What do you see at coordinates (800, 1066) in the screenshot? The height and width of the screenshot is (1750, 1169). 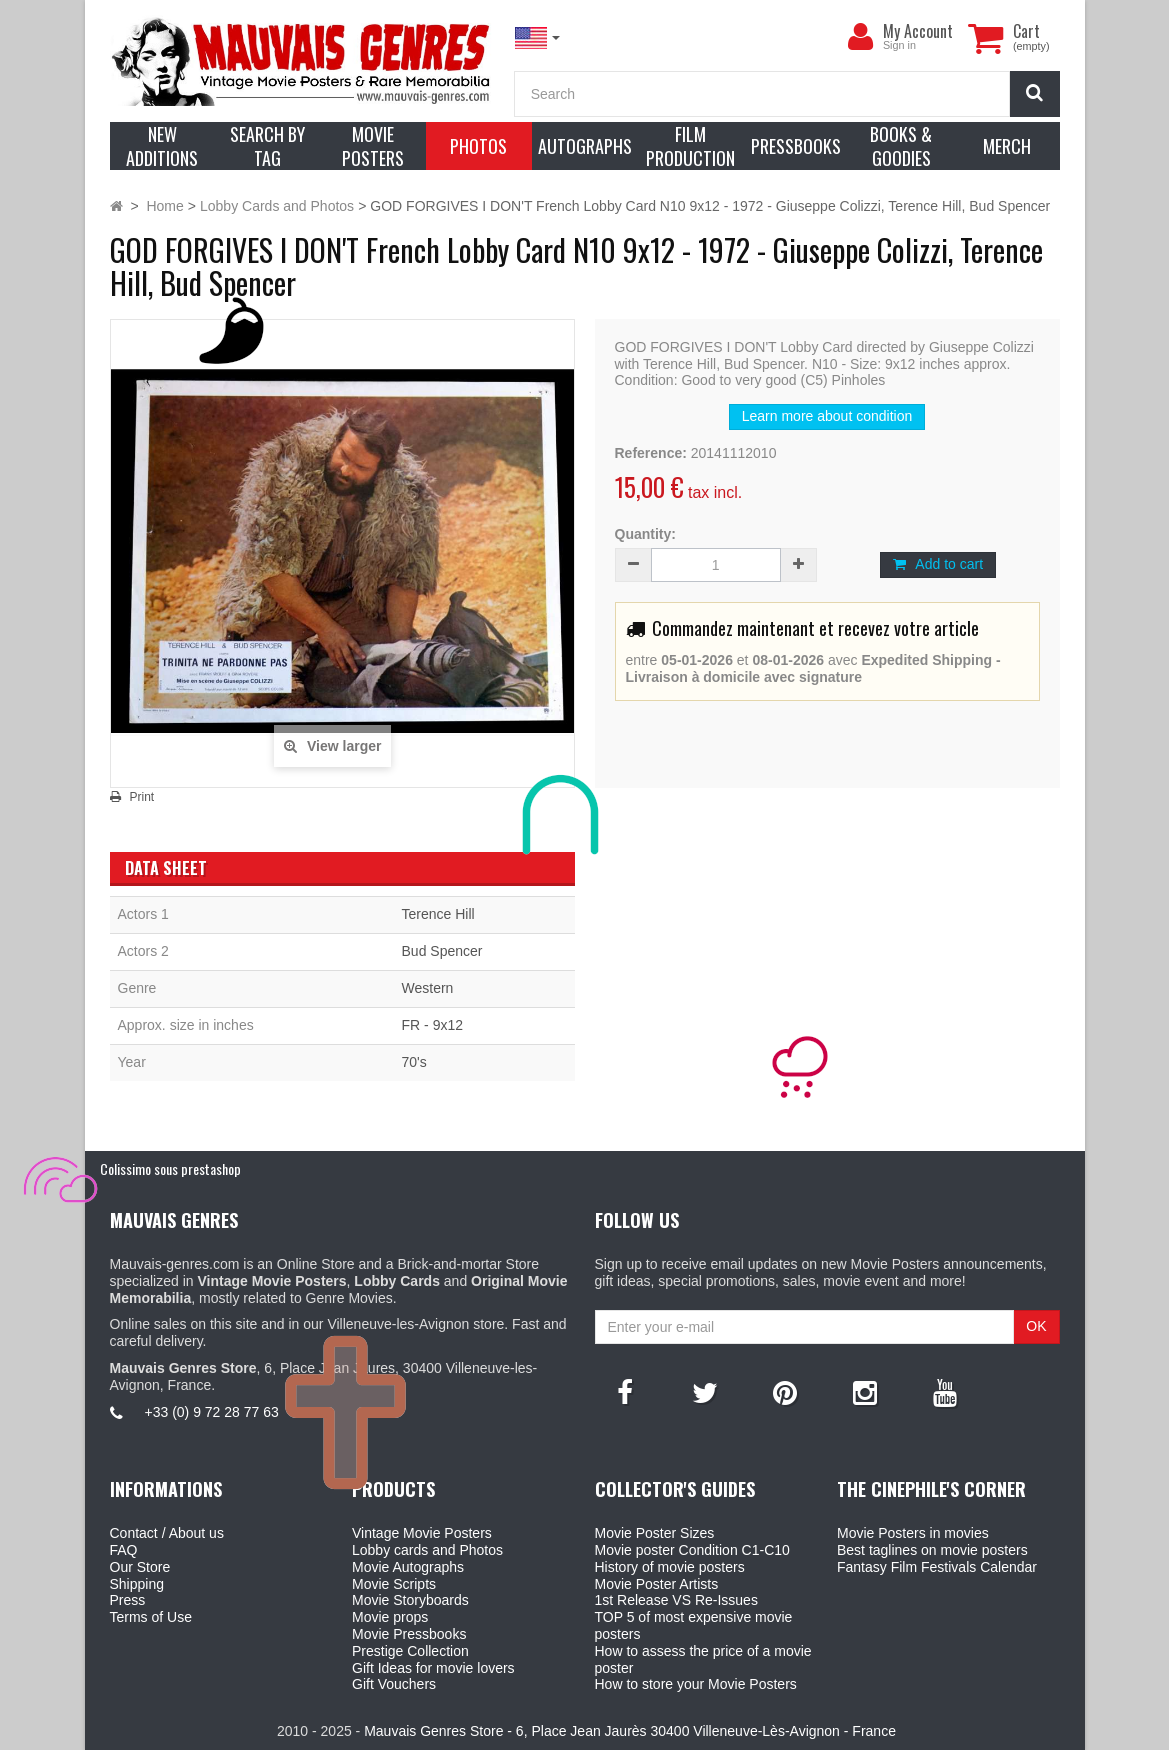 I see `indicates snowy weather conditions` at bounding box center [800, 1066].